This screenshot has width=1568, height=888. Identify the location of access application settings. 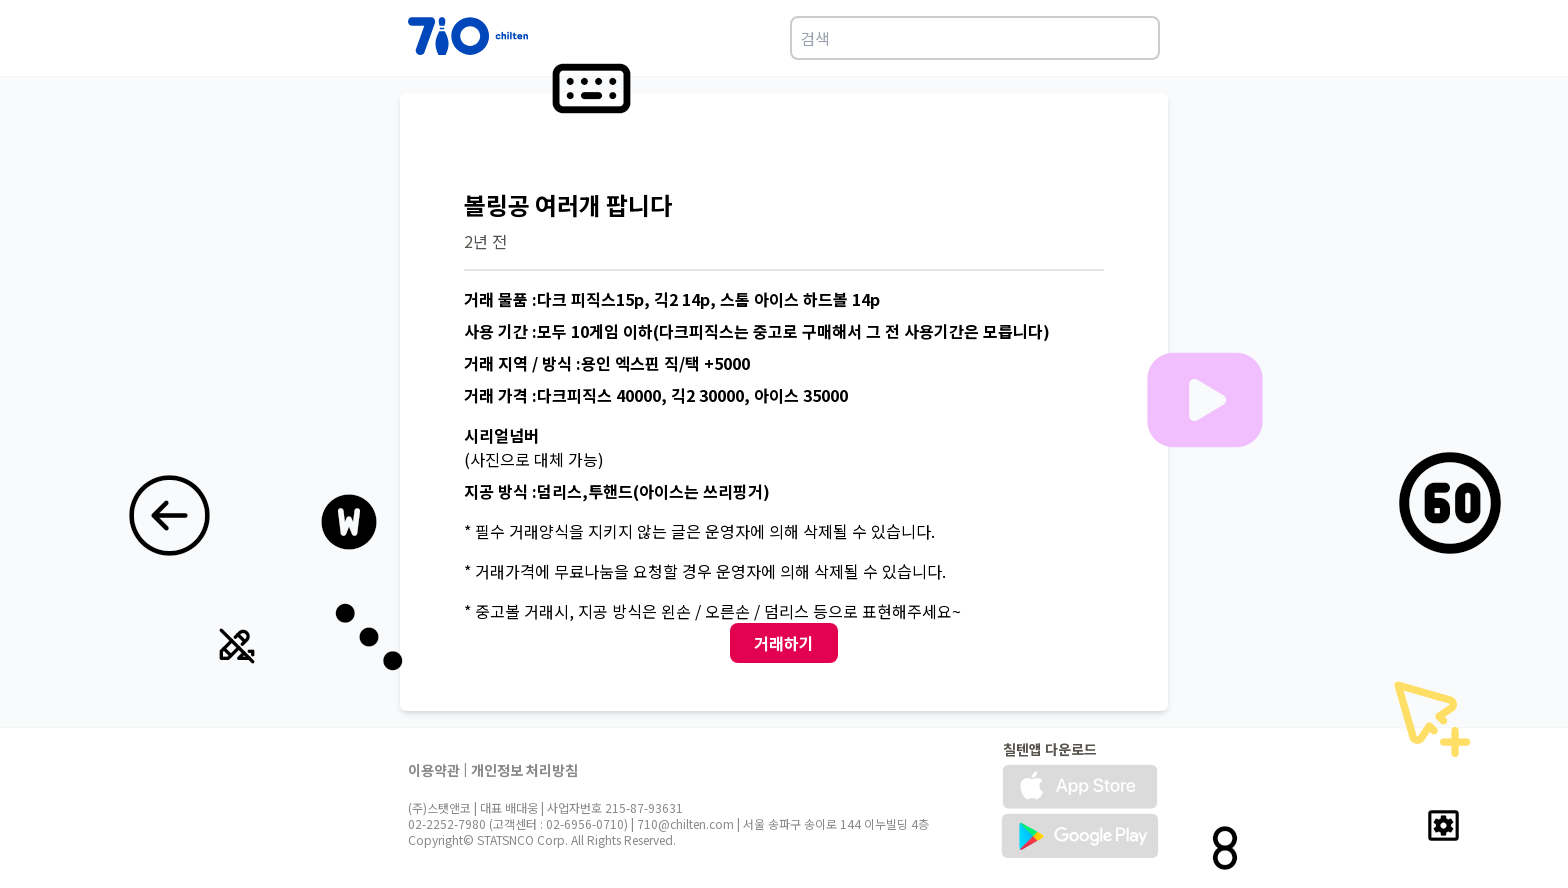
(1443, 825).